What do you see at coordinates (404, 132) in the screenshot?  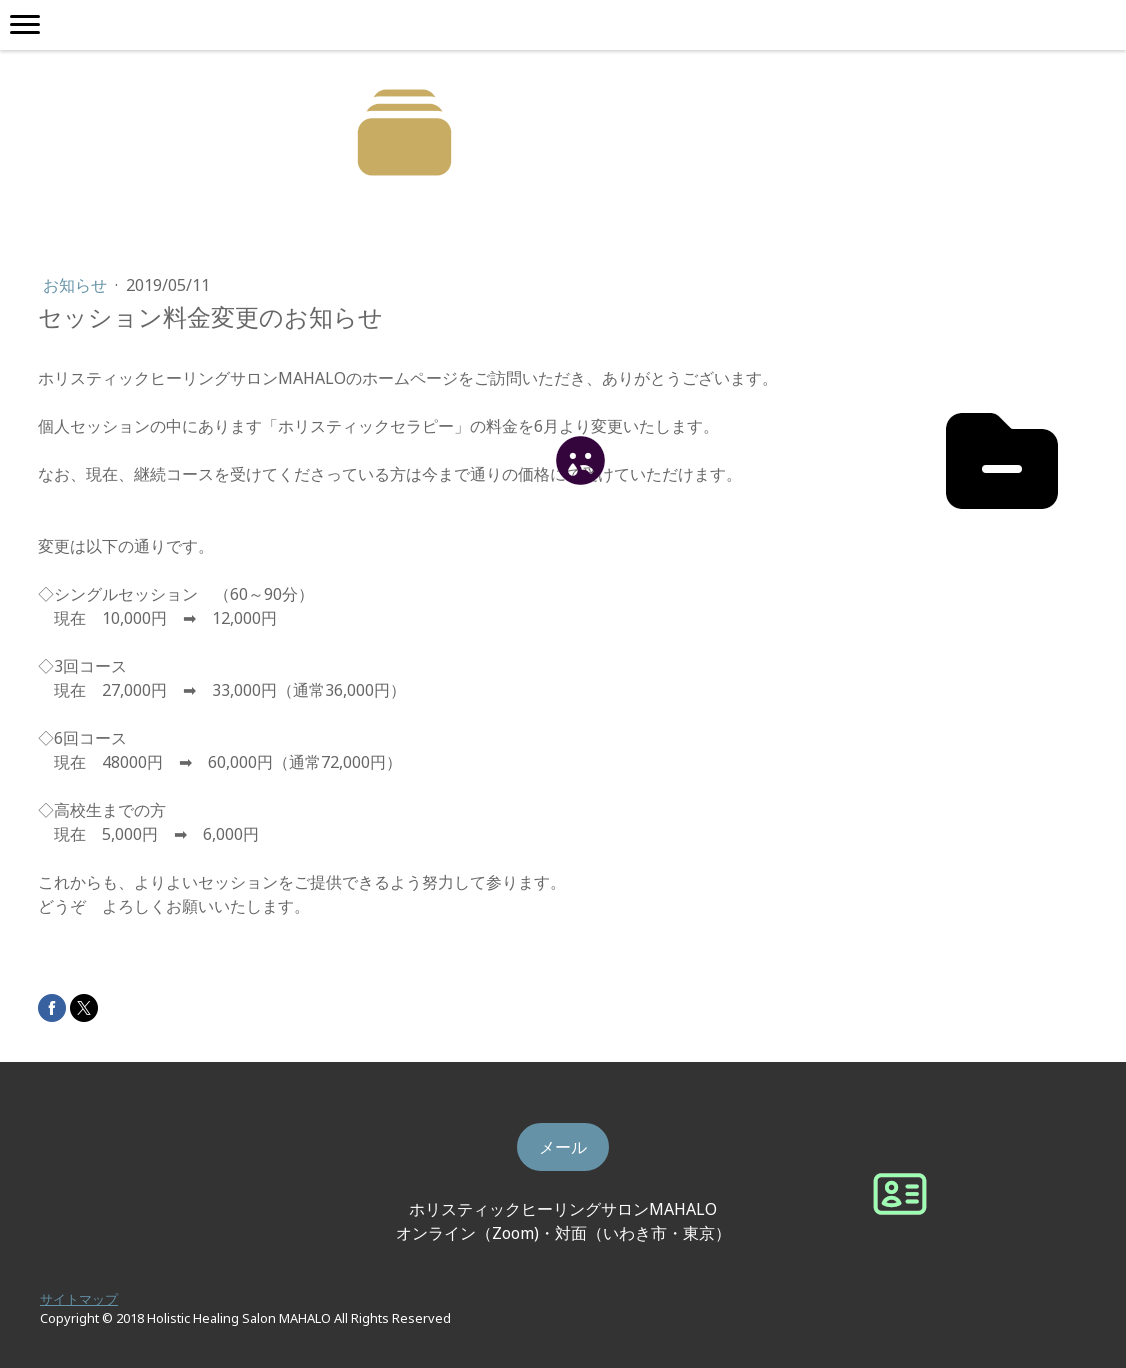 I see `view stacked items or layers` at bounding box center [404, 132].